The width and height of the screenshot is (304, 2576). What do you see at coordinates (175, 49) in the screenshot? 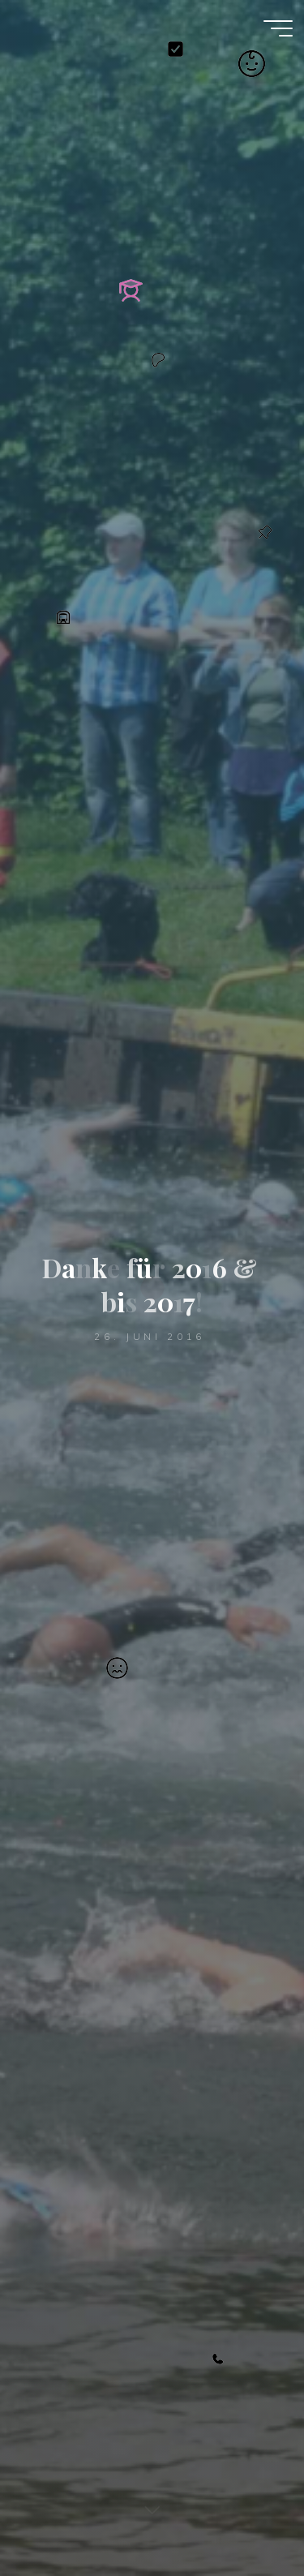
I see `select or confirm an option` at bounding box center [175, 49].